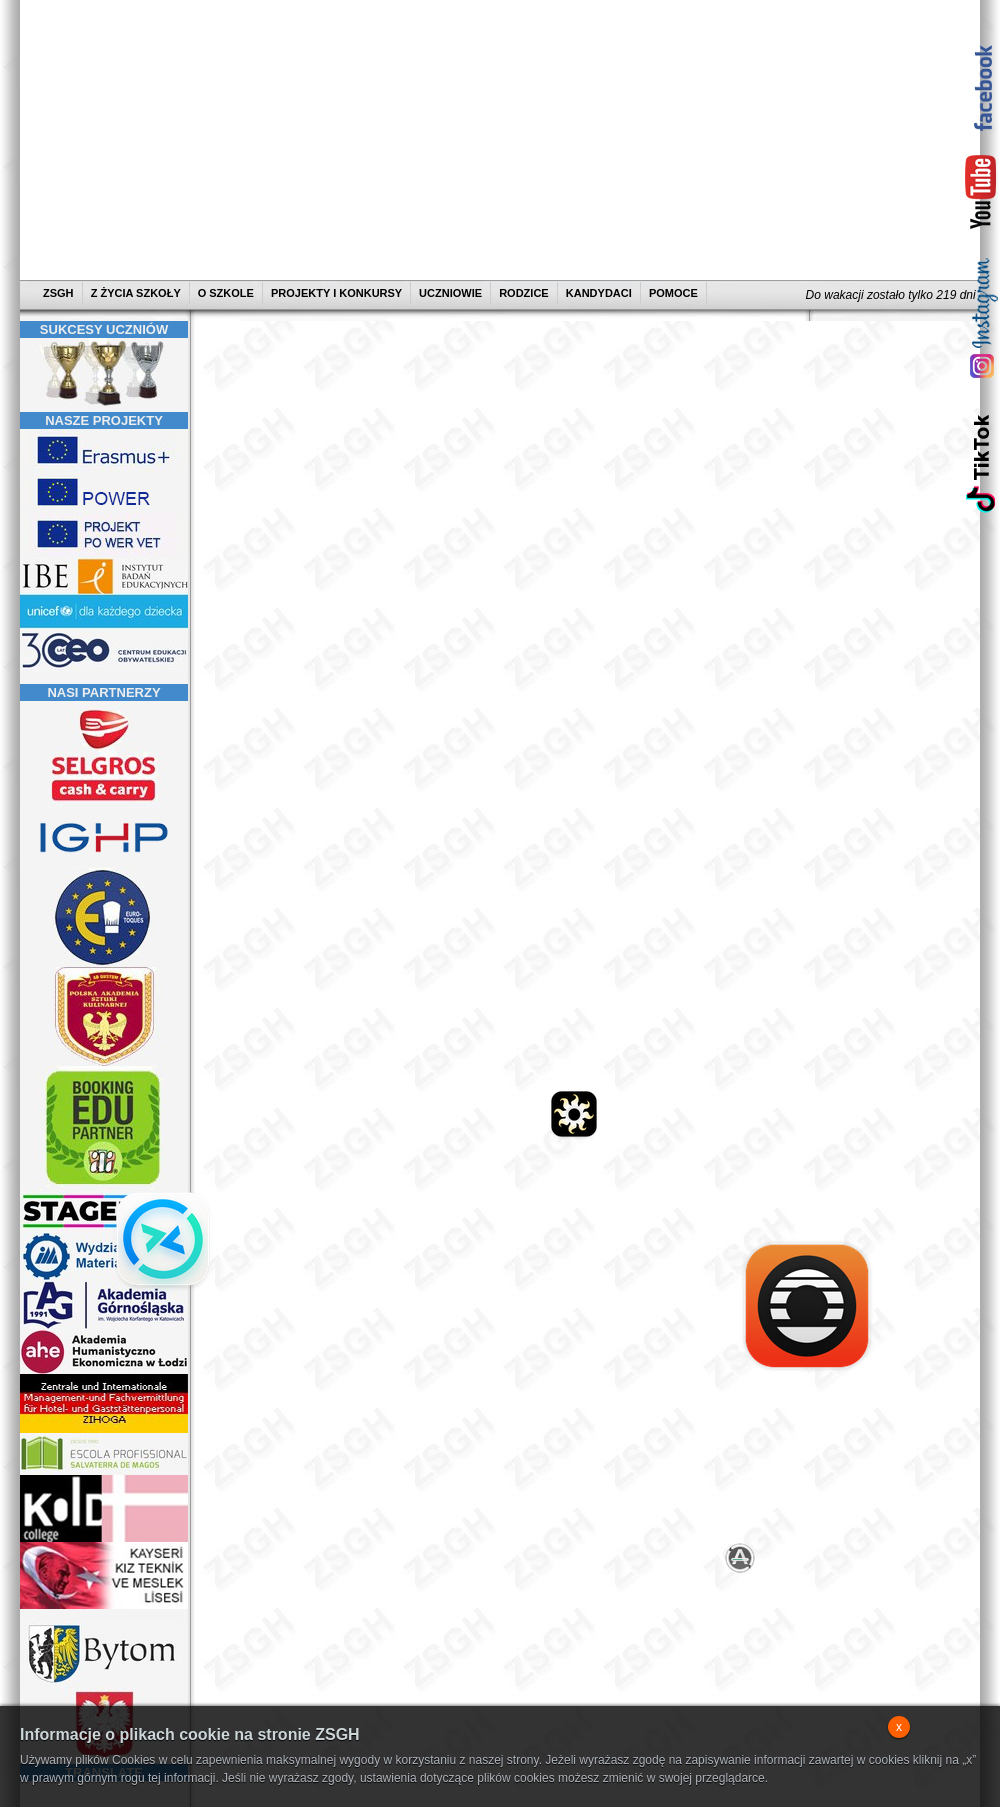  What do you see at coordinates (163, 1239) in the screenshot?
I see `launch remmina remote desktop client` at bounding box center [163, 1239].